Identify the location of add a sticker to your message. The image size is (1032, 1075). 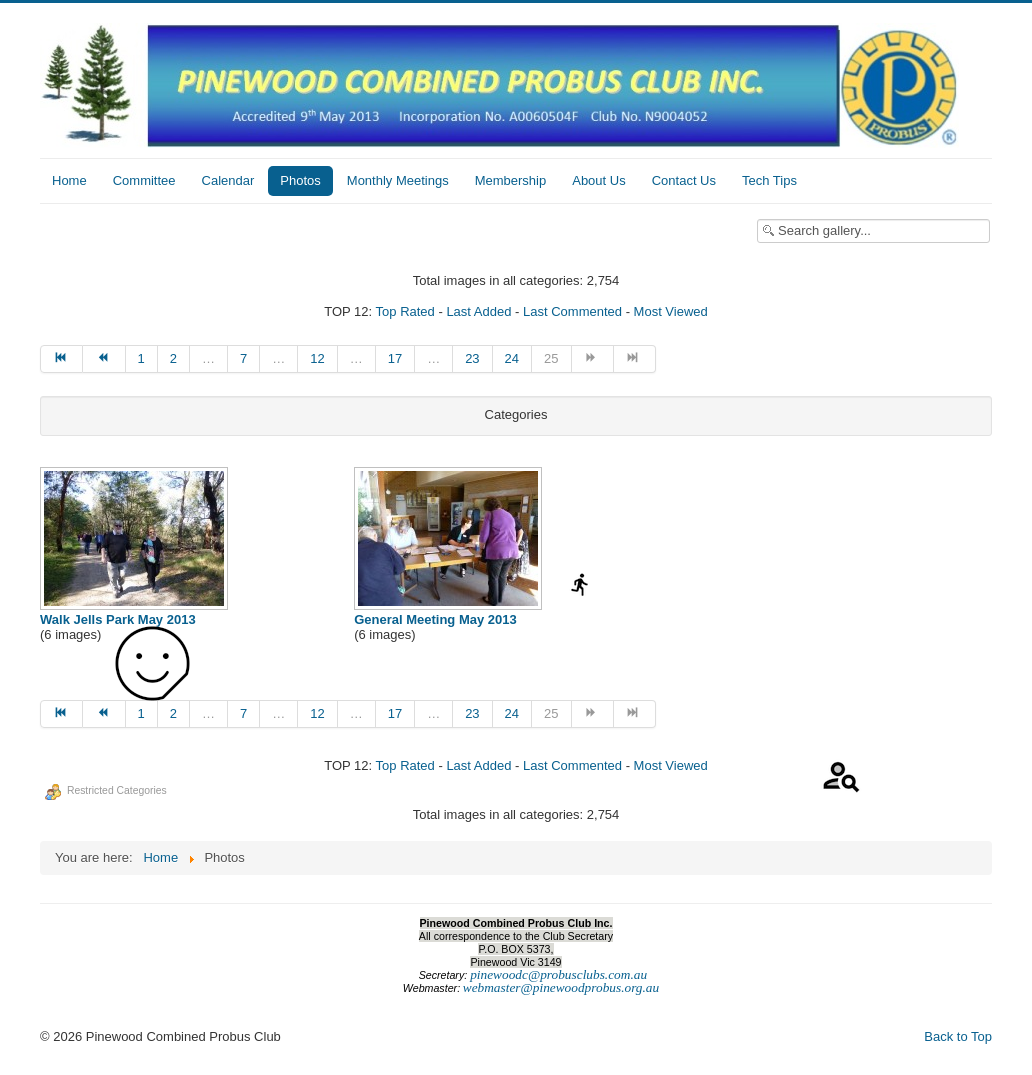
(152, 663).